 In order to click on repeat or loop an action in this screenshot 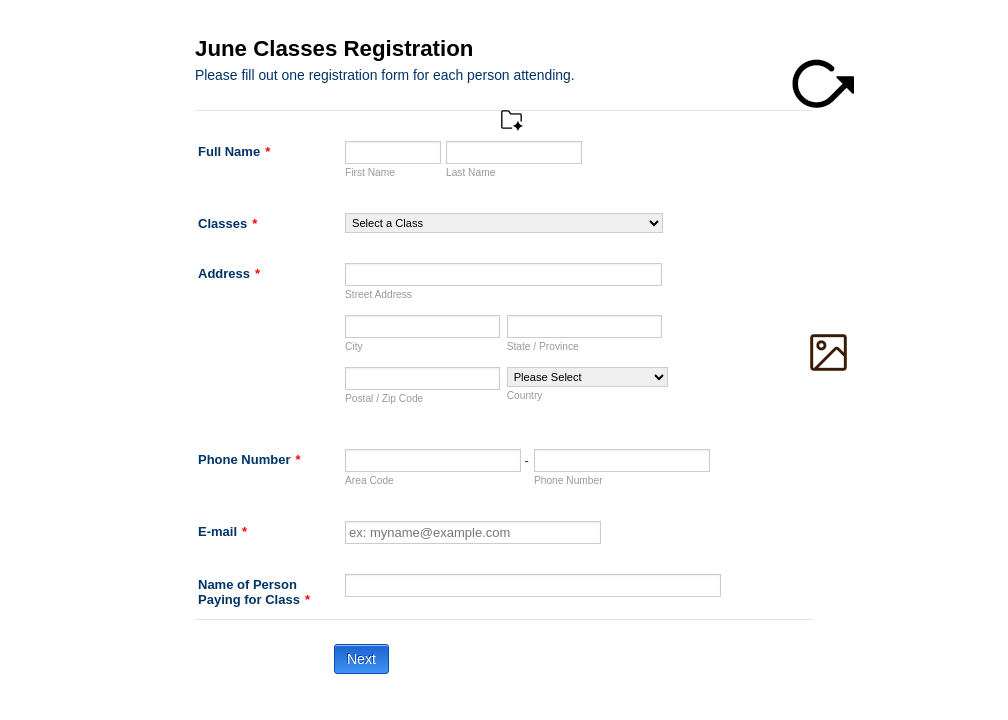, I will do `click(823, 80)`.